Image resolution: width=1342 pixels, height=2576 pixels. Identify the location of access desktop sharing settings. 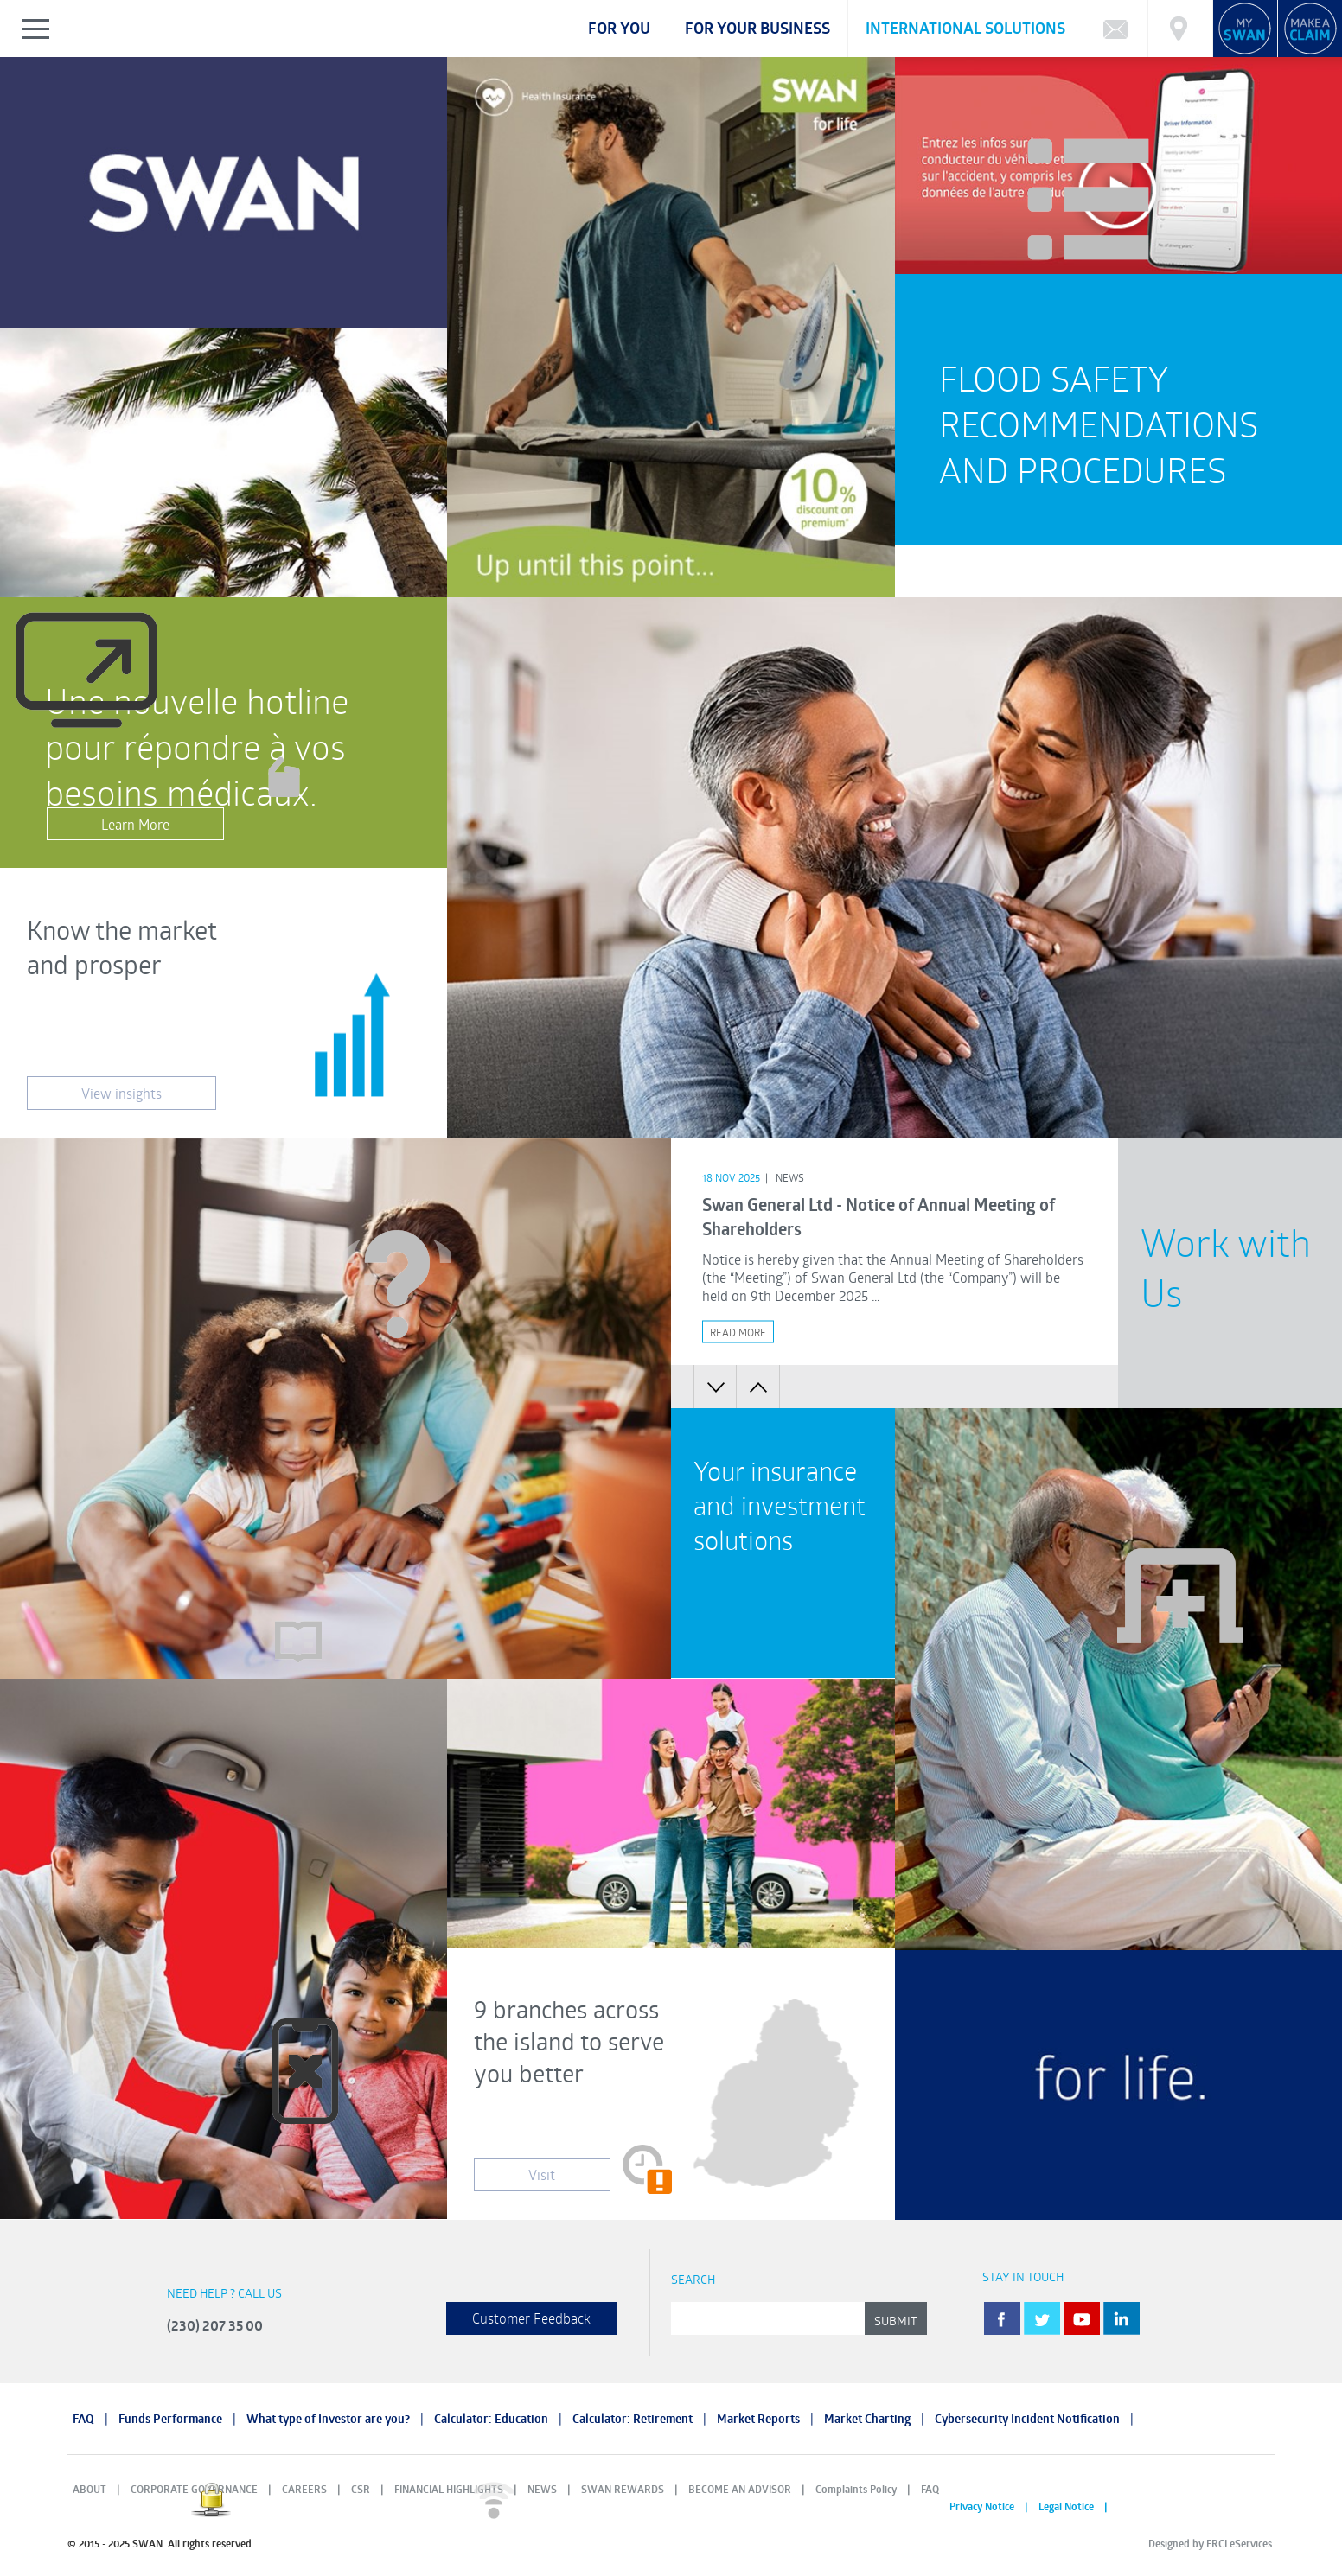
(86, 666).